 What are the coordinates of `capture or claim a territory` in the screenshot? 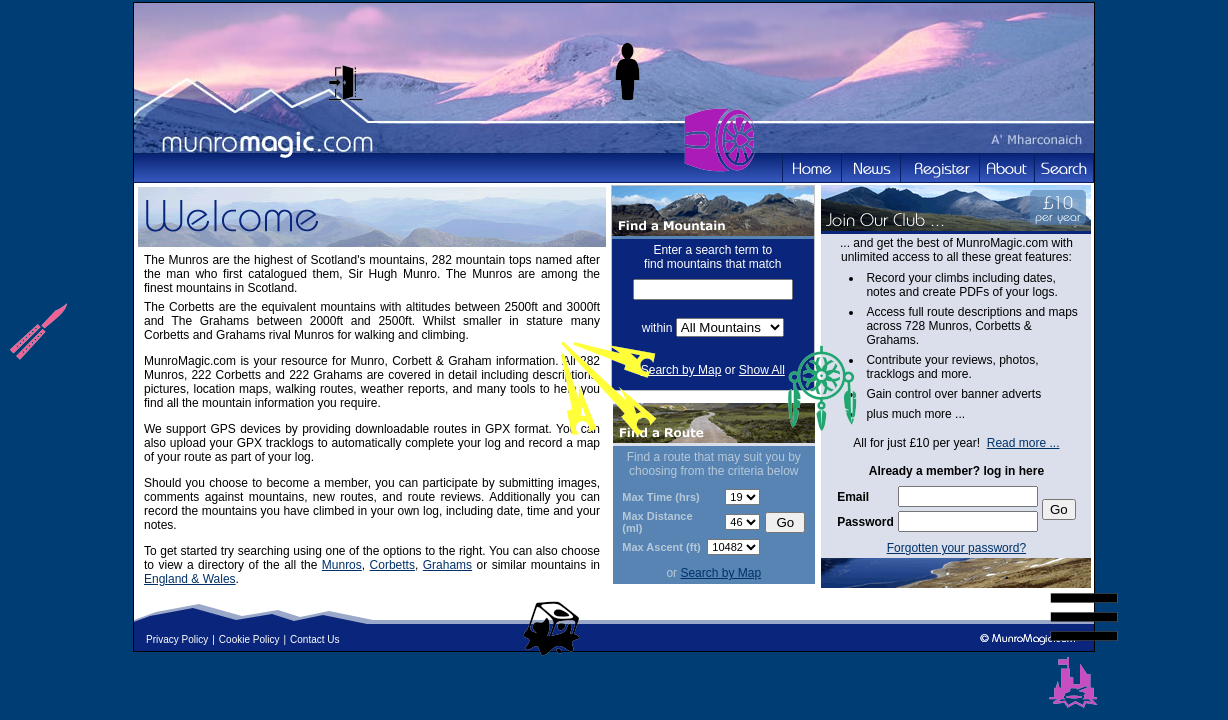 It's located at (1073, 682).